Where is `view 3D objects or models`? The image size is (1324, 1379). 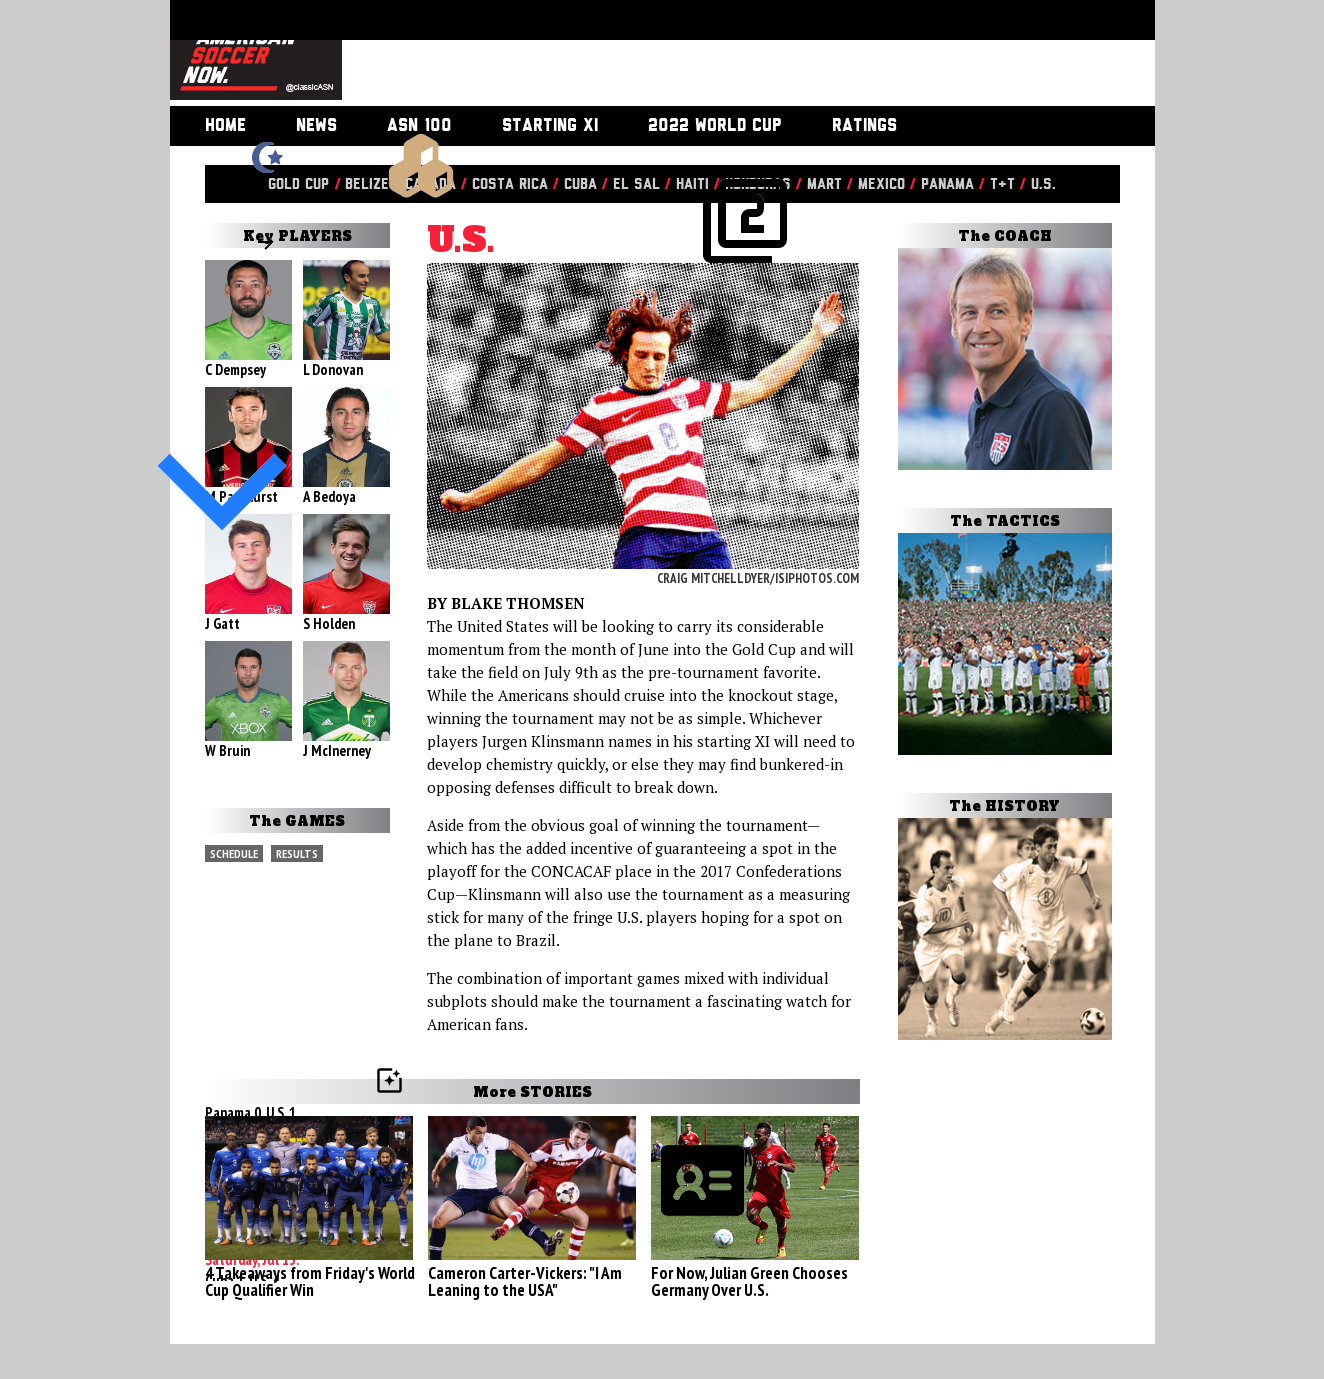
view 3D objects or models is located at coordinates (421, 167).